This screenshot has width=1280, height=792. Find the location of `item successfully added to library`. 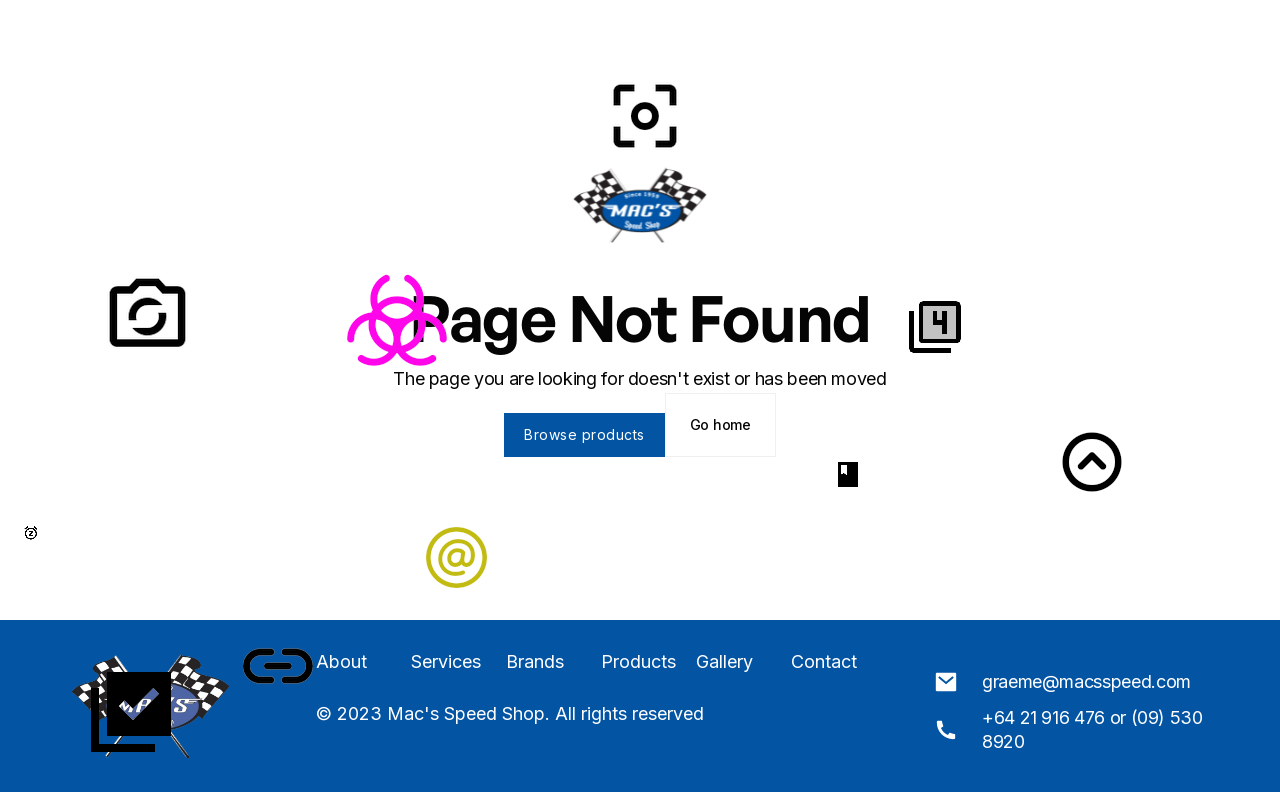

item successfully added to library is located at coordinates (131, 712).